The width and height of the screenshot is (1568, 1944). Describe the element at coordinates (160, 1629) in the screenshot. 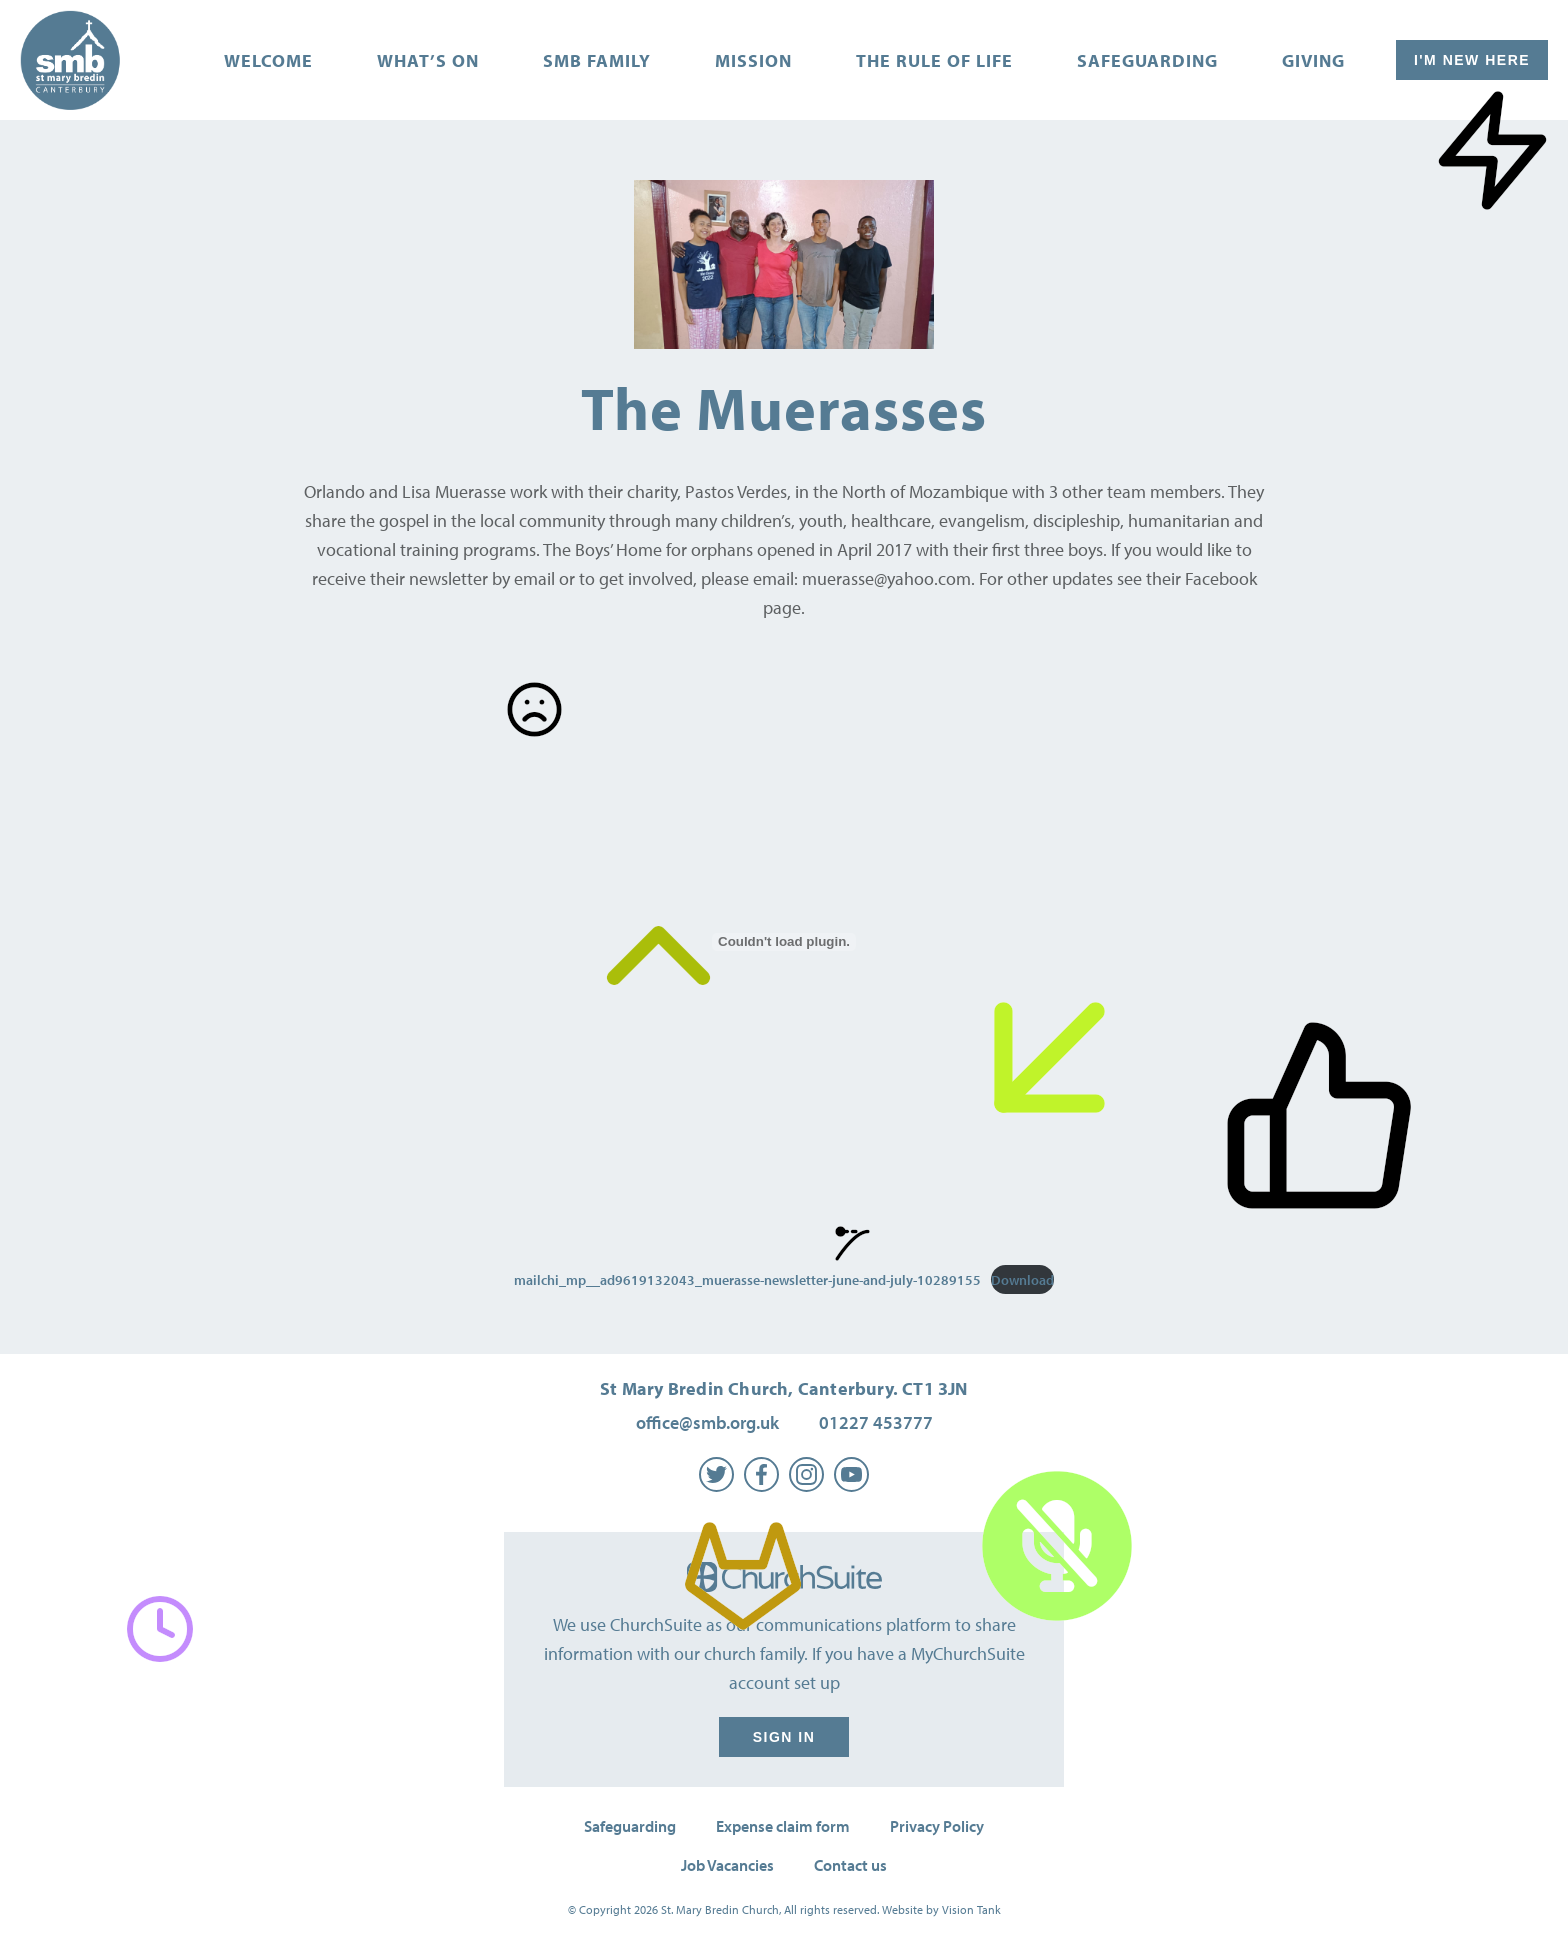

I see `view time or clock settings` at that location.